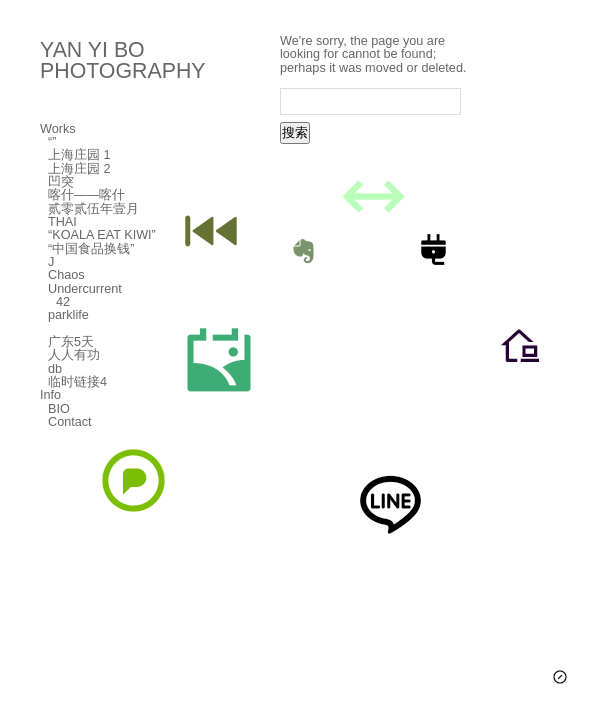 This screenshot has height=720, width=600. Describe the element at coordinates (373, 196) in the screenshot. I see `expand content horizontally` at that location.